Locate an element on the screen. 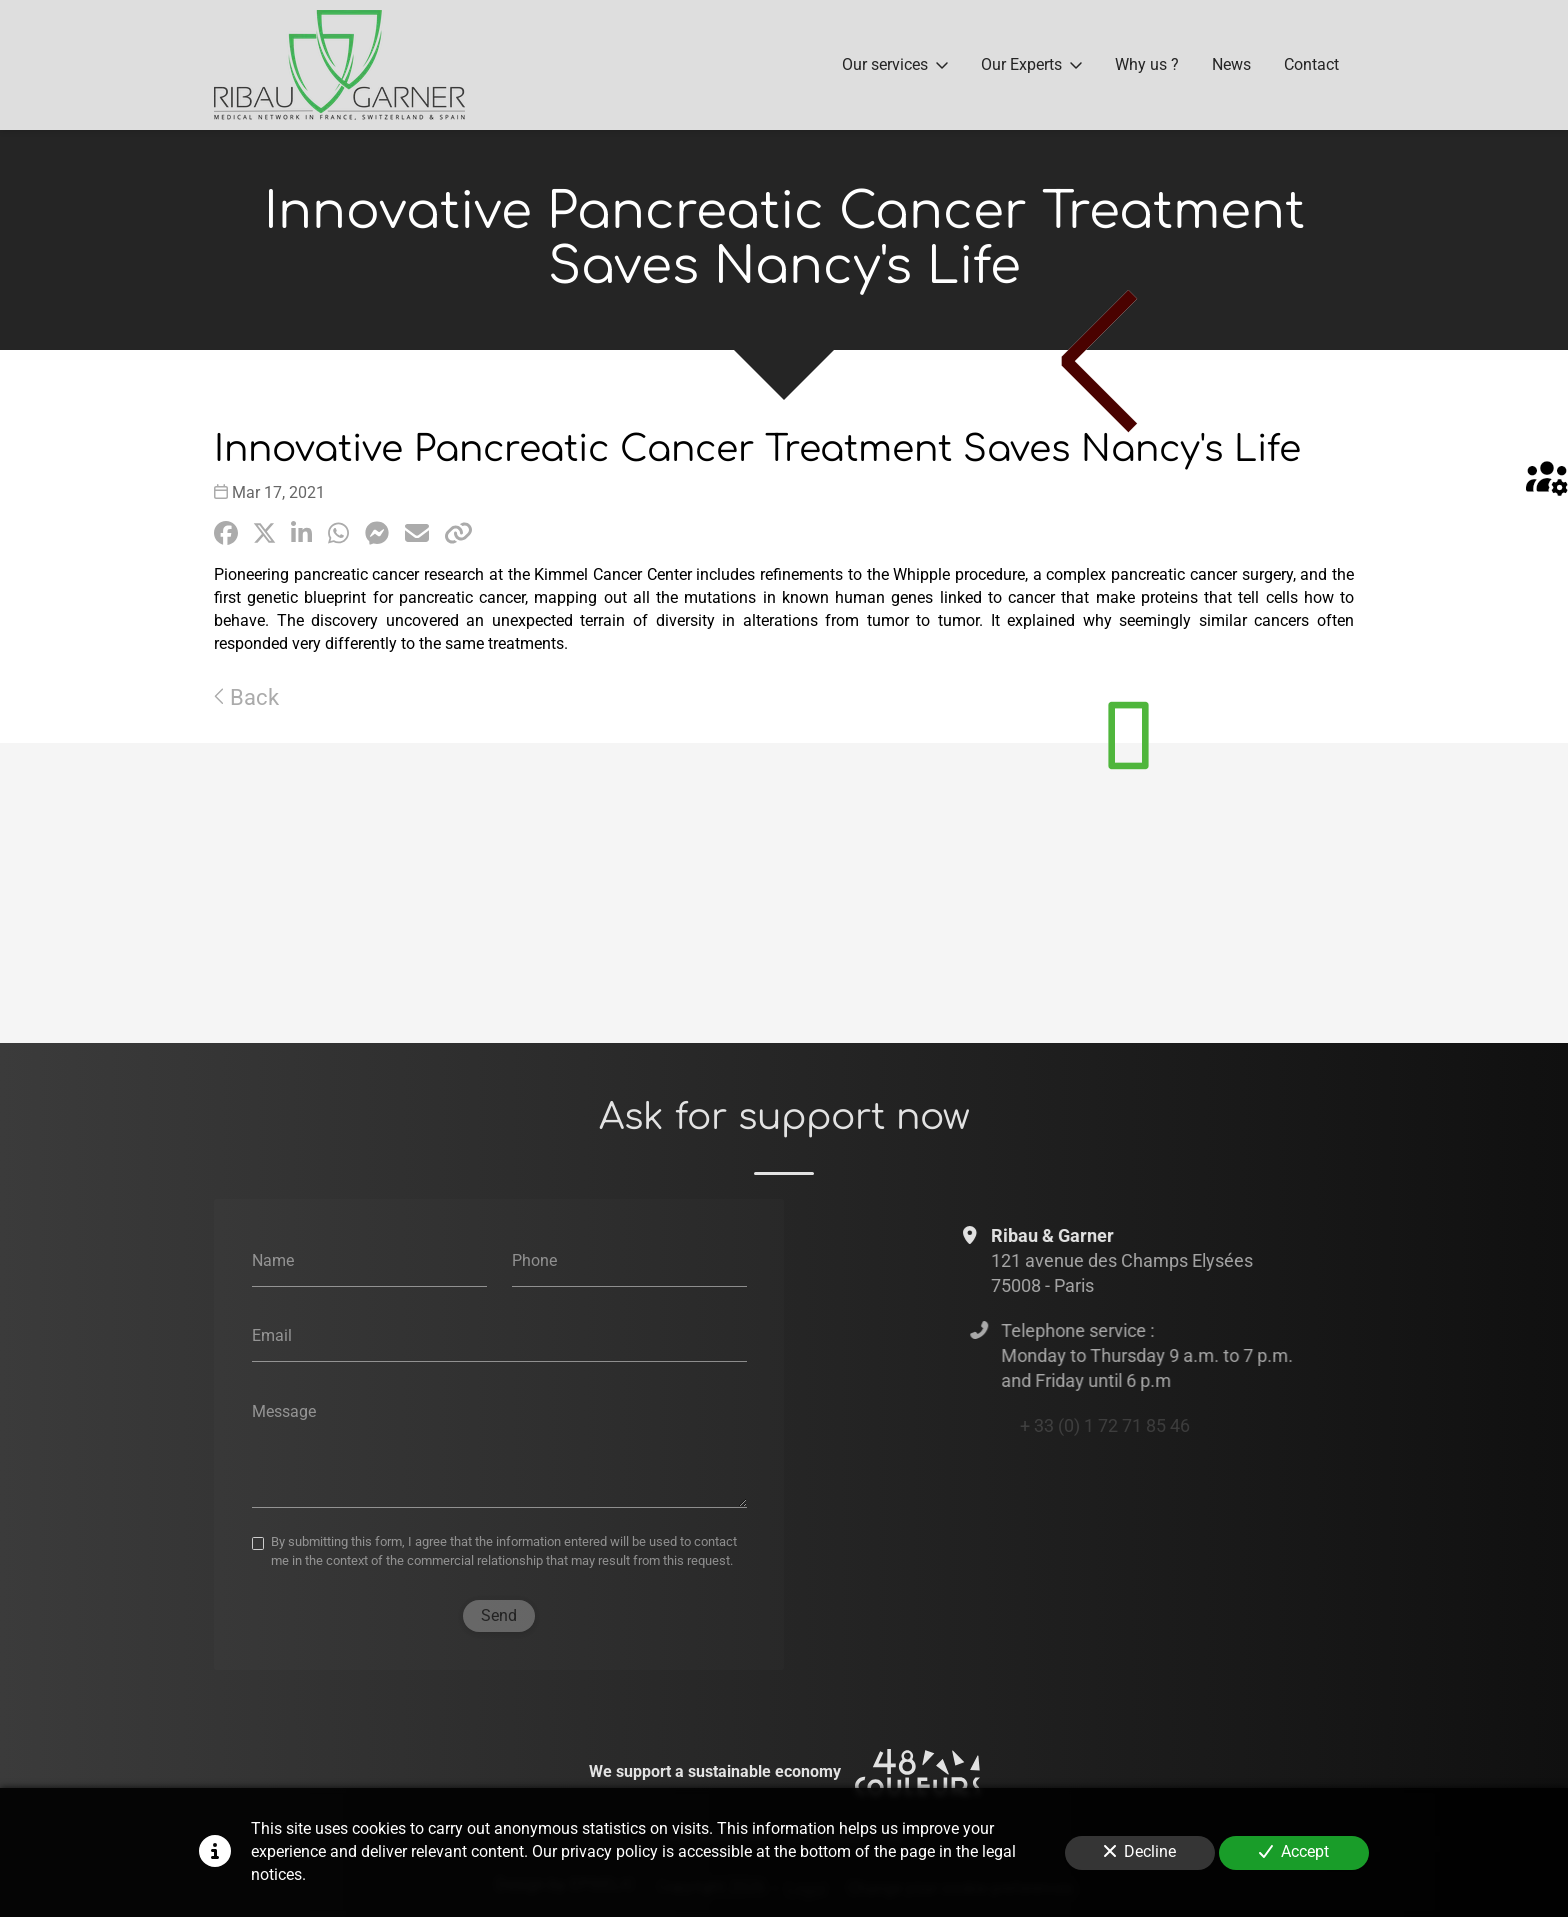 This screenshot has height=1917, width=1568. navigate back to the previous screen is located at coordinates (1104, 361).